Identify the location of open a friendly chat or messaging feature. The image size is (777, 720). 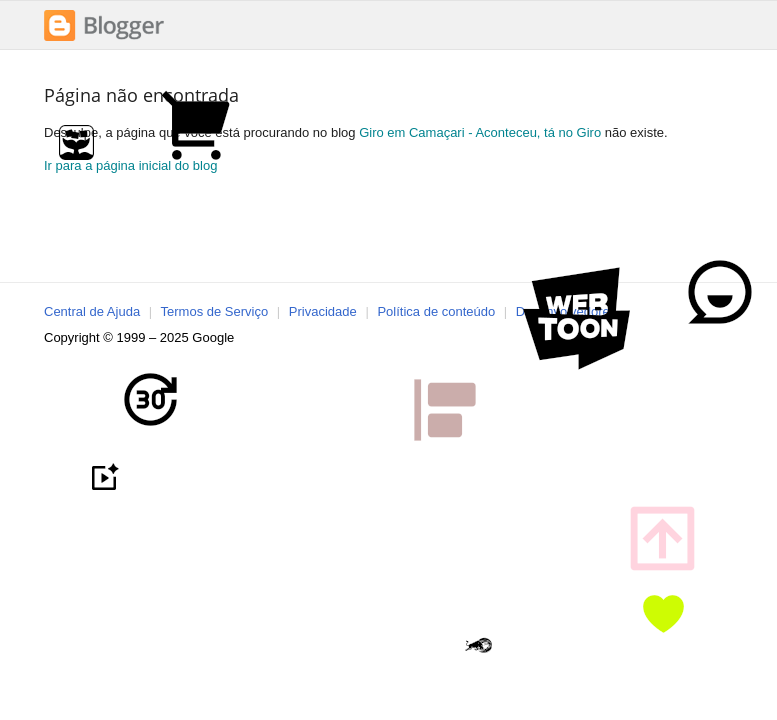
(720, 292).